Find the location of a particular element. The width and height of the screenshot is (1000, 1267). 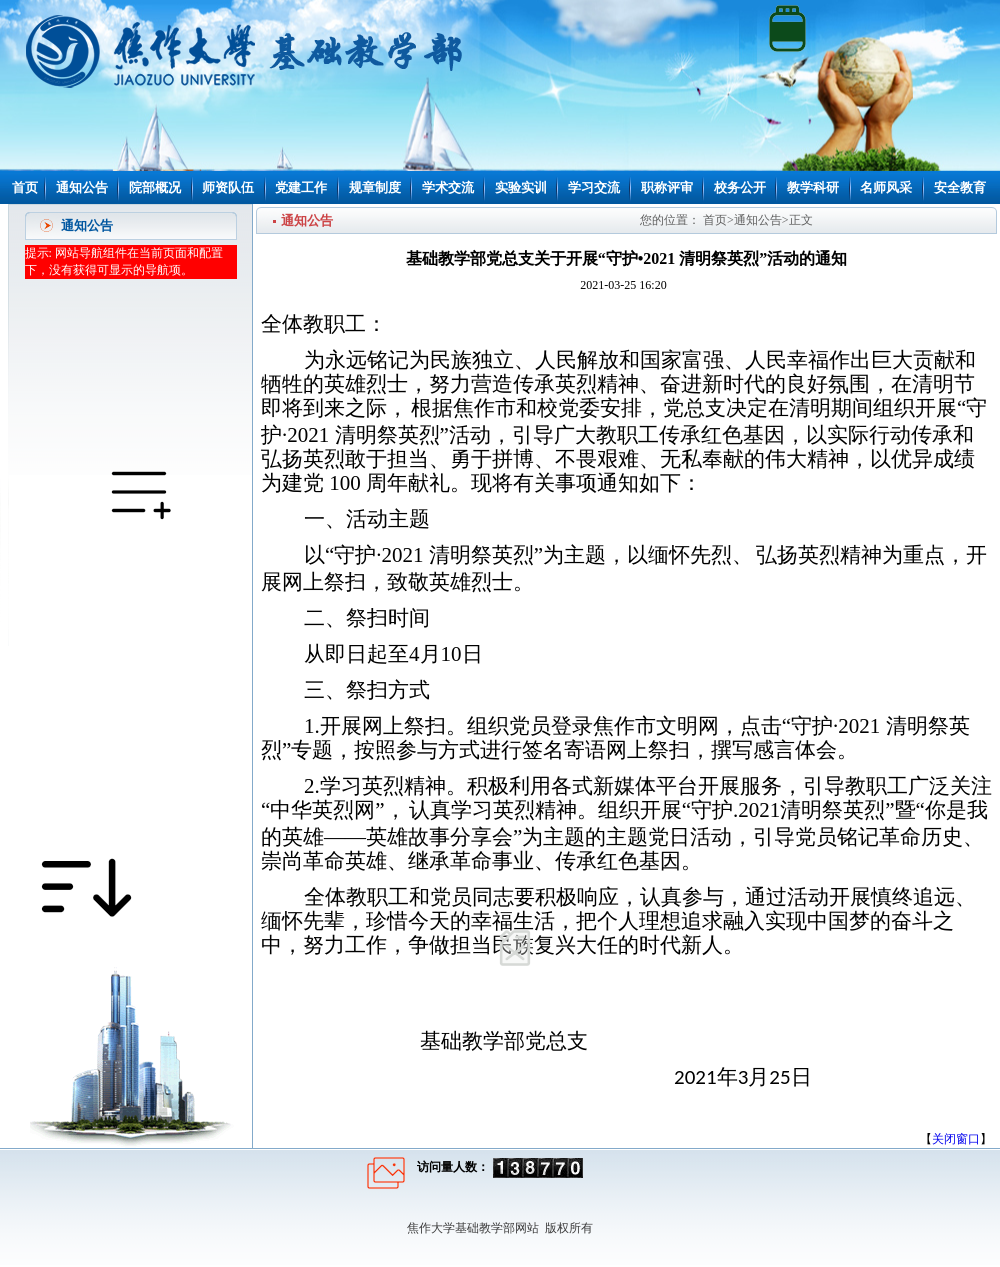

indicates fuel or gas-related settings is located at coordinates (515, 948).